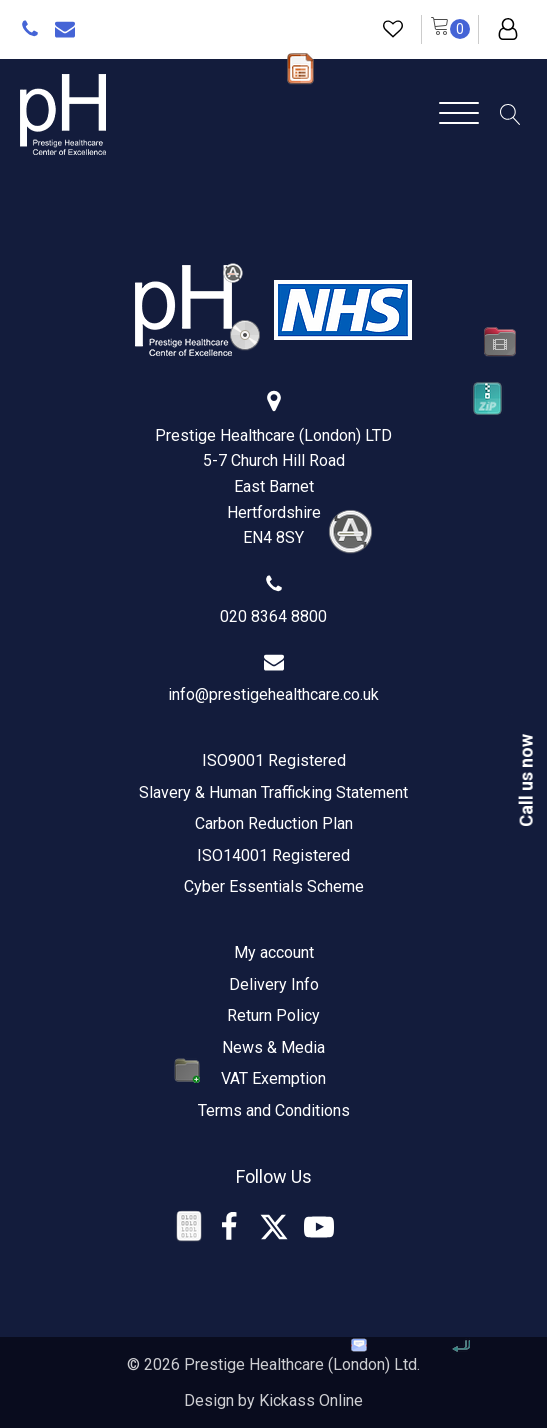 This screenshot has width=547, height=1428. I want to click on check for available system updates, so click(350, 531).